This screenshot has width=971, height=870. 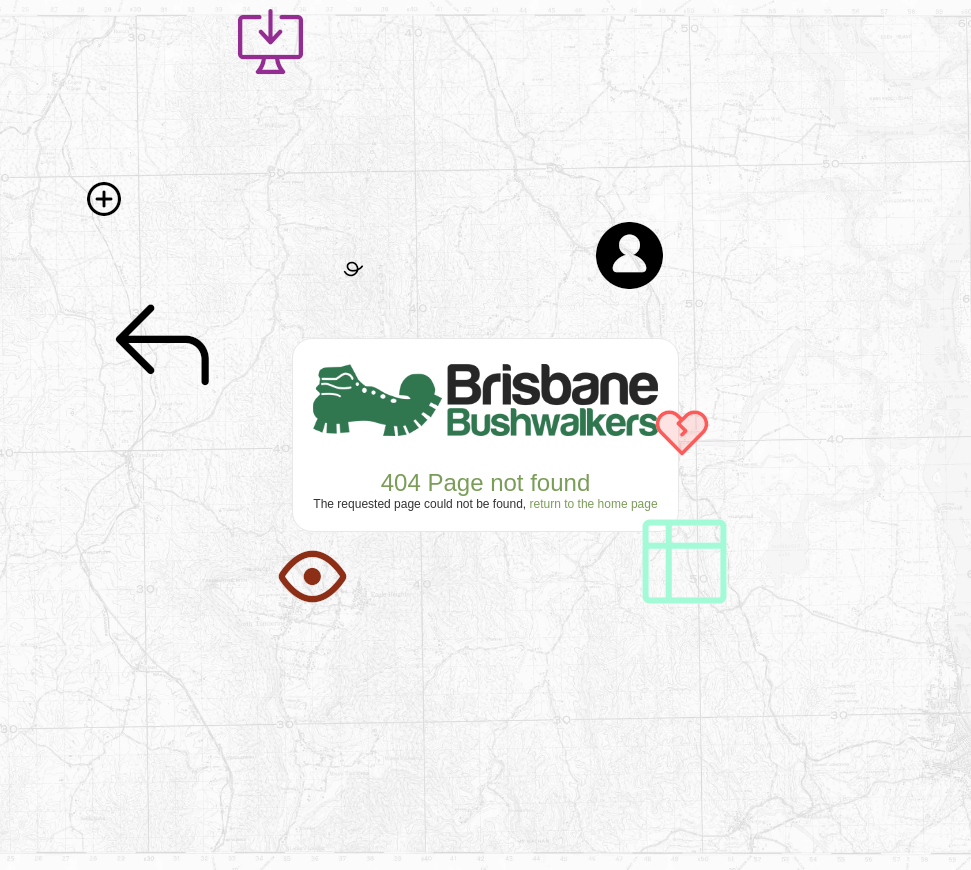 I want to click on view data in table format, so click(x=684, y=561).